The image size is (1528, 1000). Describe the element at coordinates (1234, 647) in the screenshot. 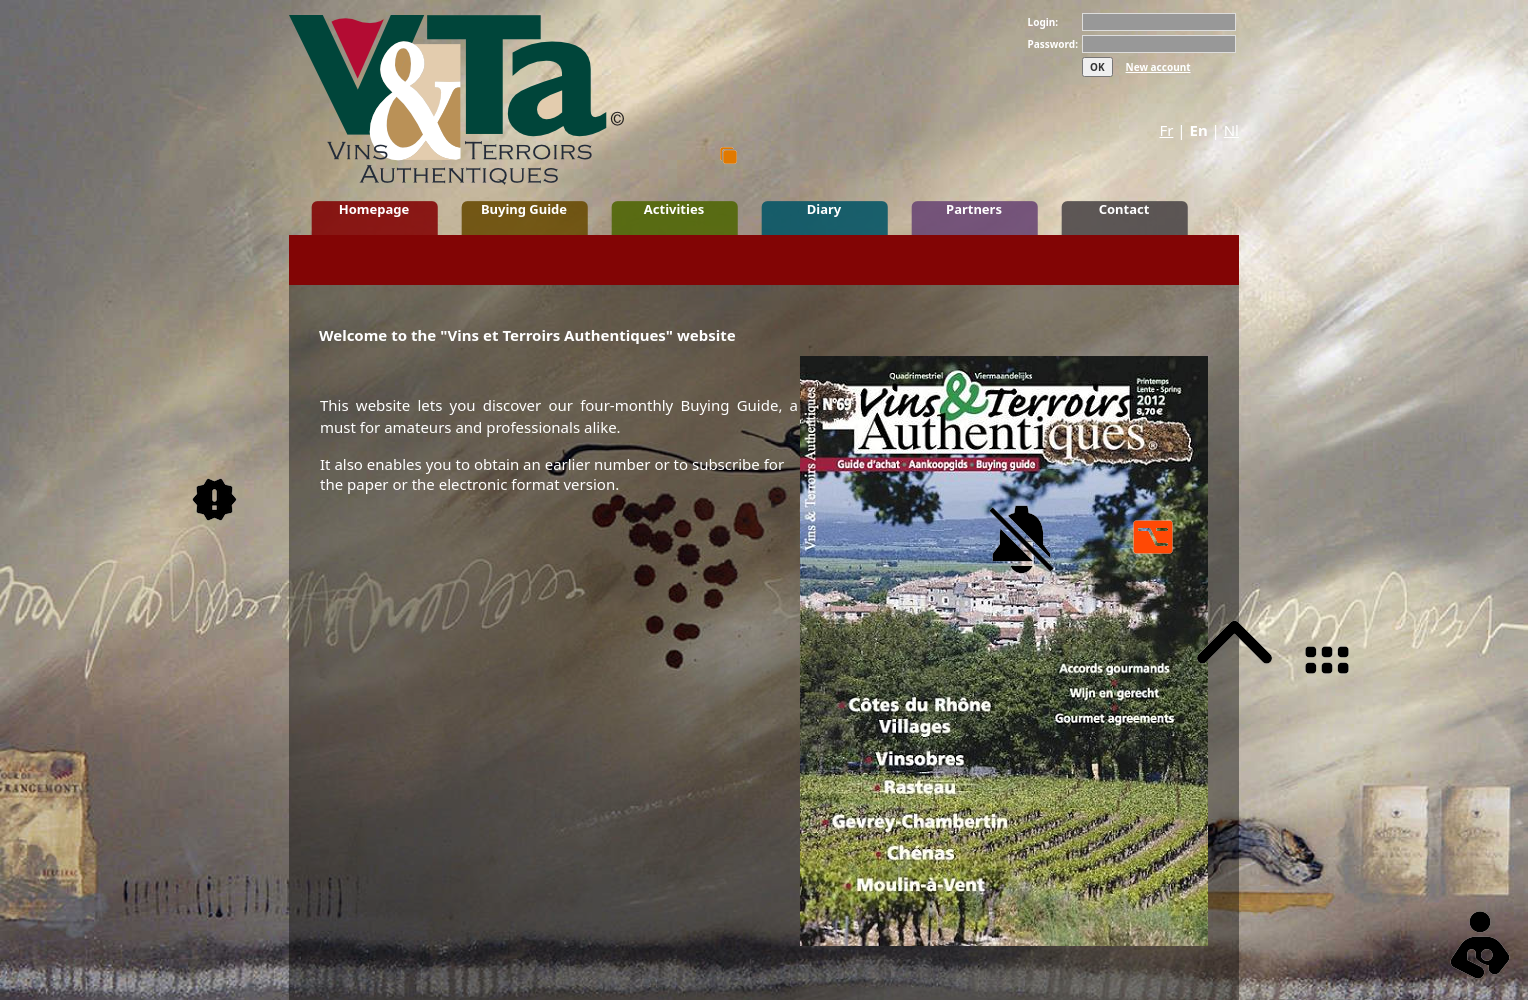

I see `collapse an expanded section` at that location.